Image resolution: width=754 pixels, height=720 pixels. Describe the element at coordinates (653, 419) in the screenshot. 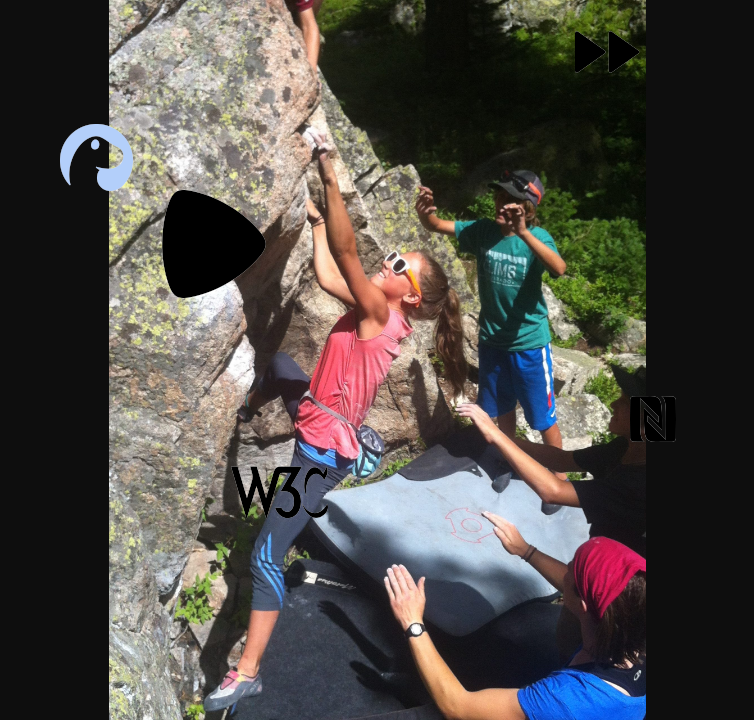

I see `indicates NFC connectivity is available` at that location.